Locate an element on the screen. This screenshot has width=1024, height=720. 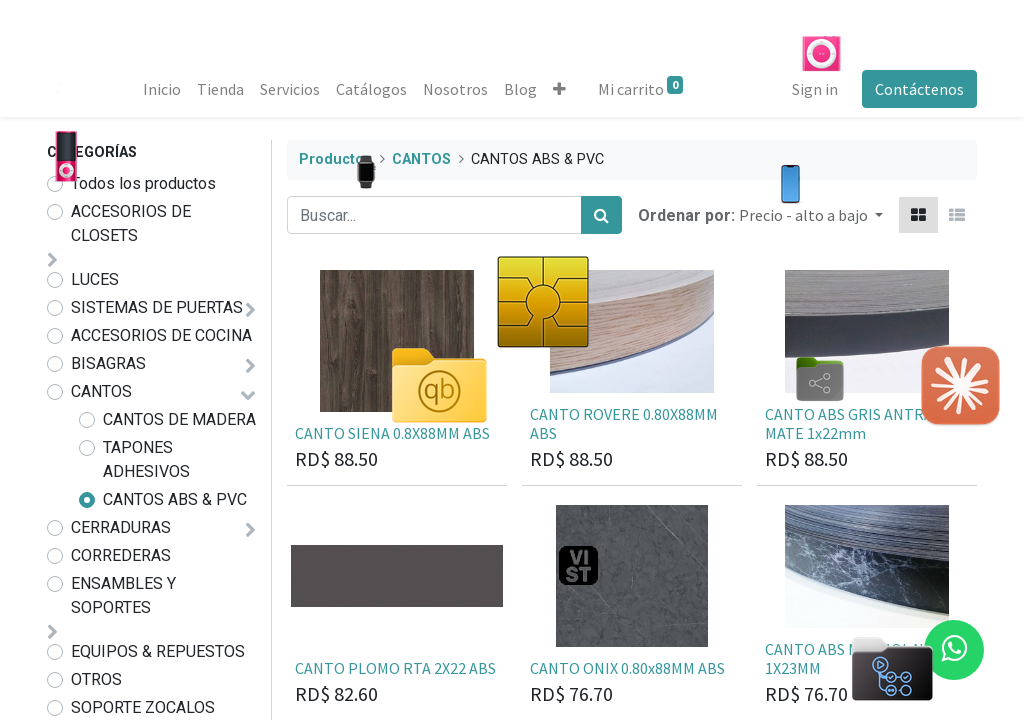
access your public shared folder is located at coordinates (820, 379).